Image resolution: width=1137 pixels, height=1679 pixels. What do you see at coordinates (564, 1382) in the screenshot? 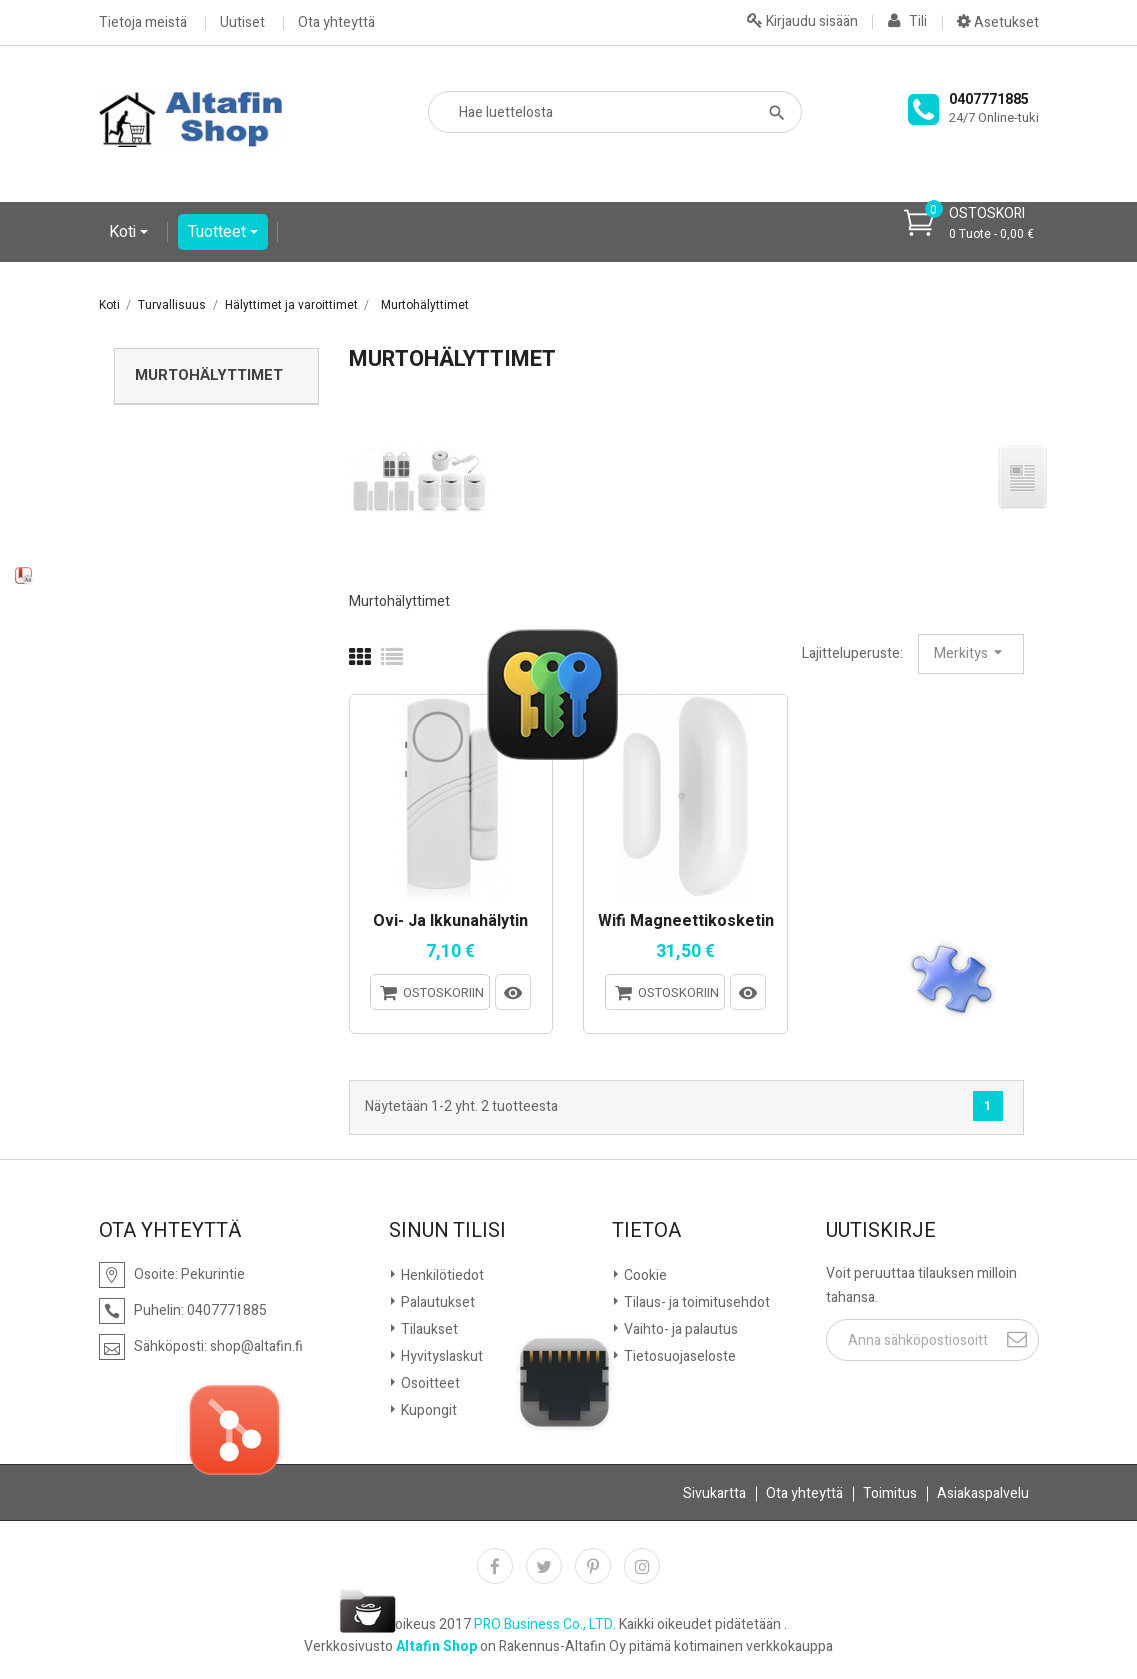
I see `ethernet port connection settings` at bounding box center [564, 1382].